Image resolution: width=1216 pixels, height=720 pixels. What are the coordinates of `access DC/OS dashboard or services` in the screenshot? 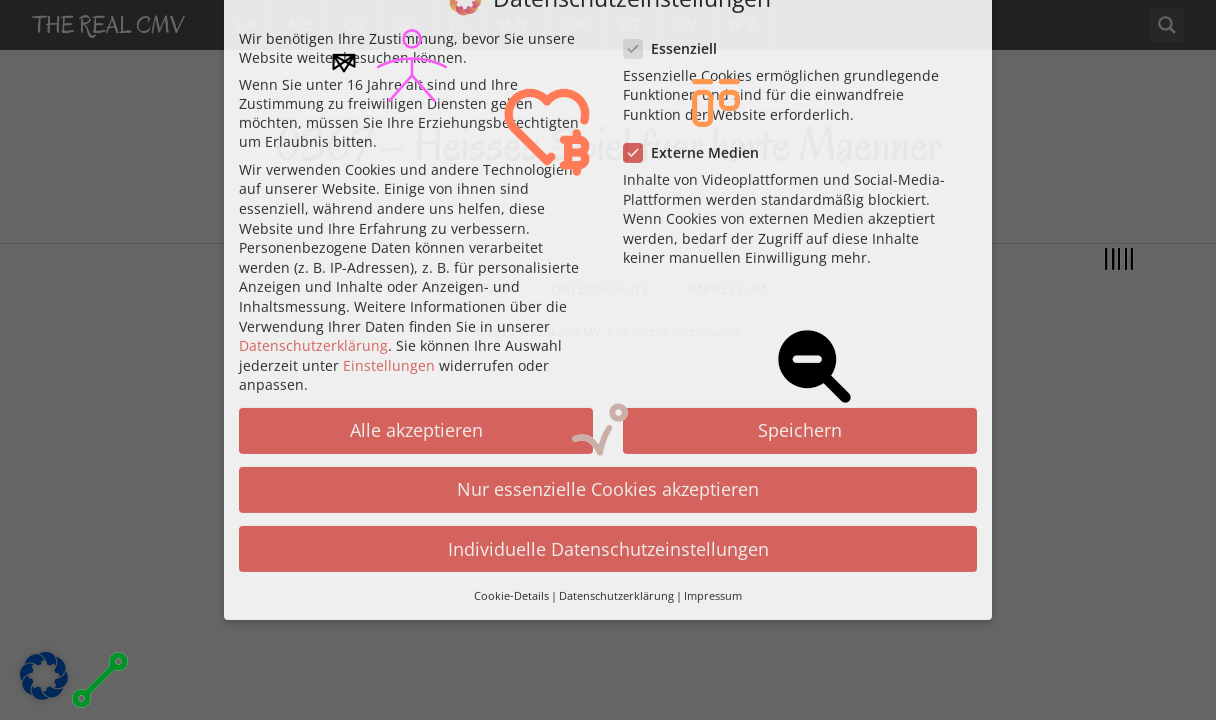 It's located at (344, 62).